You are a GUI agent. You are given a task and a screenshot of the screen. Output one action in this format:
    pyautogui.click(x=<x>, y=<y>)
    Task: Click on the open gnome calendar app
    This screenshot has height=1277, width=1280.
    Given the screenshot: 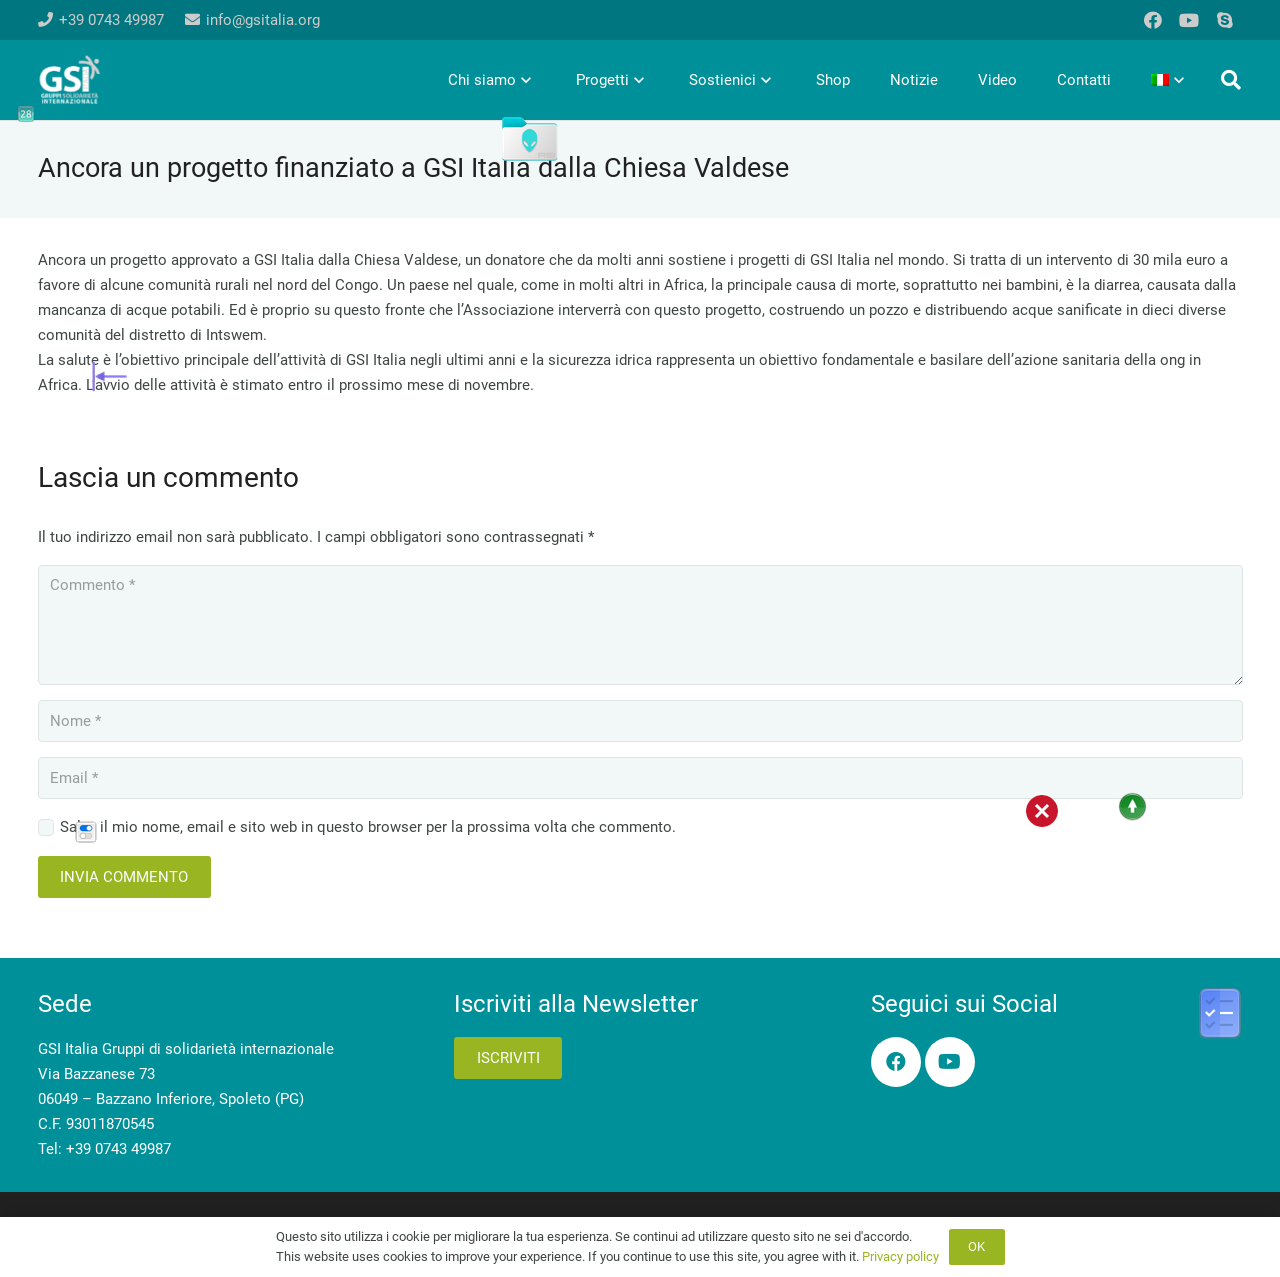 What is the action you would take?
    pyautogui.click(x=26, y=114)
    